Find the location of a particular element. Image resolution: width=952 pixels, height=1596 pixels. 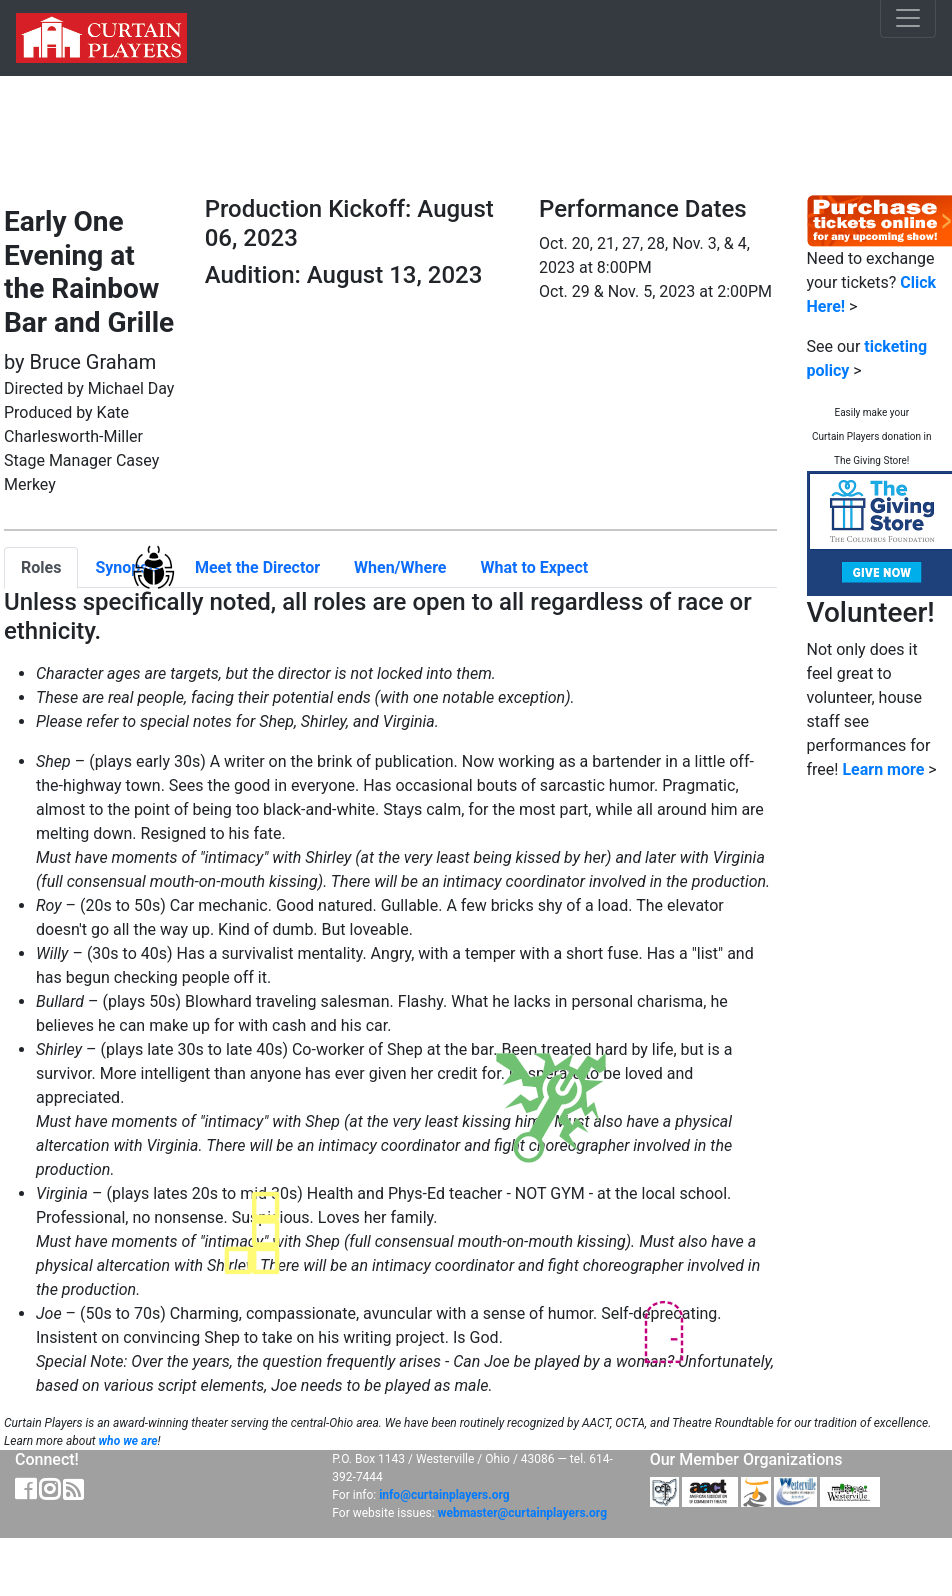

collect a rare treasure or artifact is located at coordinates (153, 567).